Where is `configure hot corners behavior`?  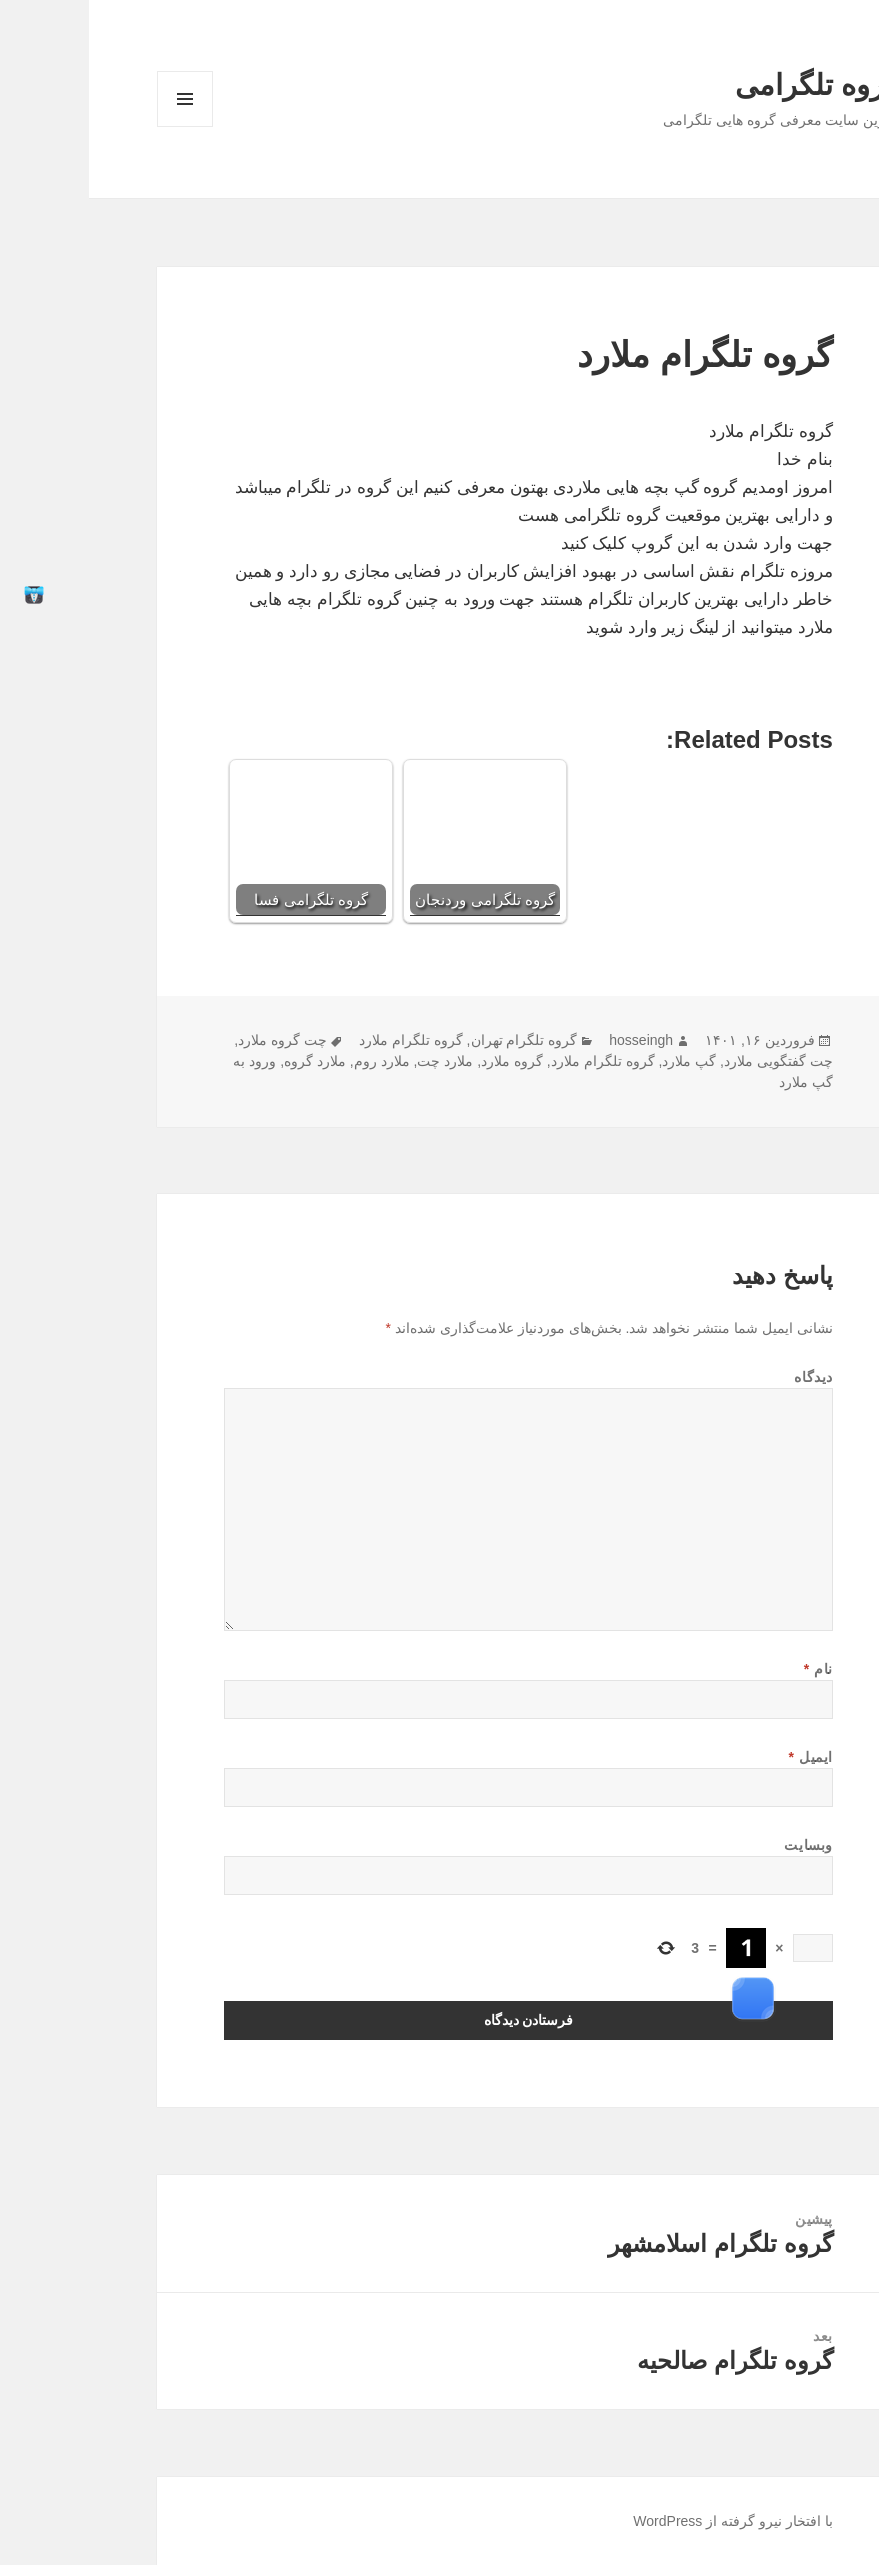
configure hot corners behavior is located at coordinates (753, 1999).